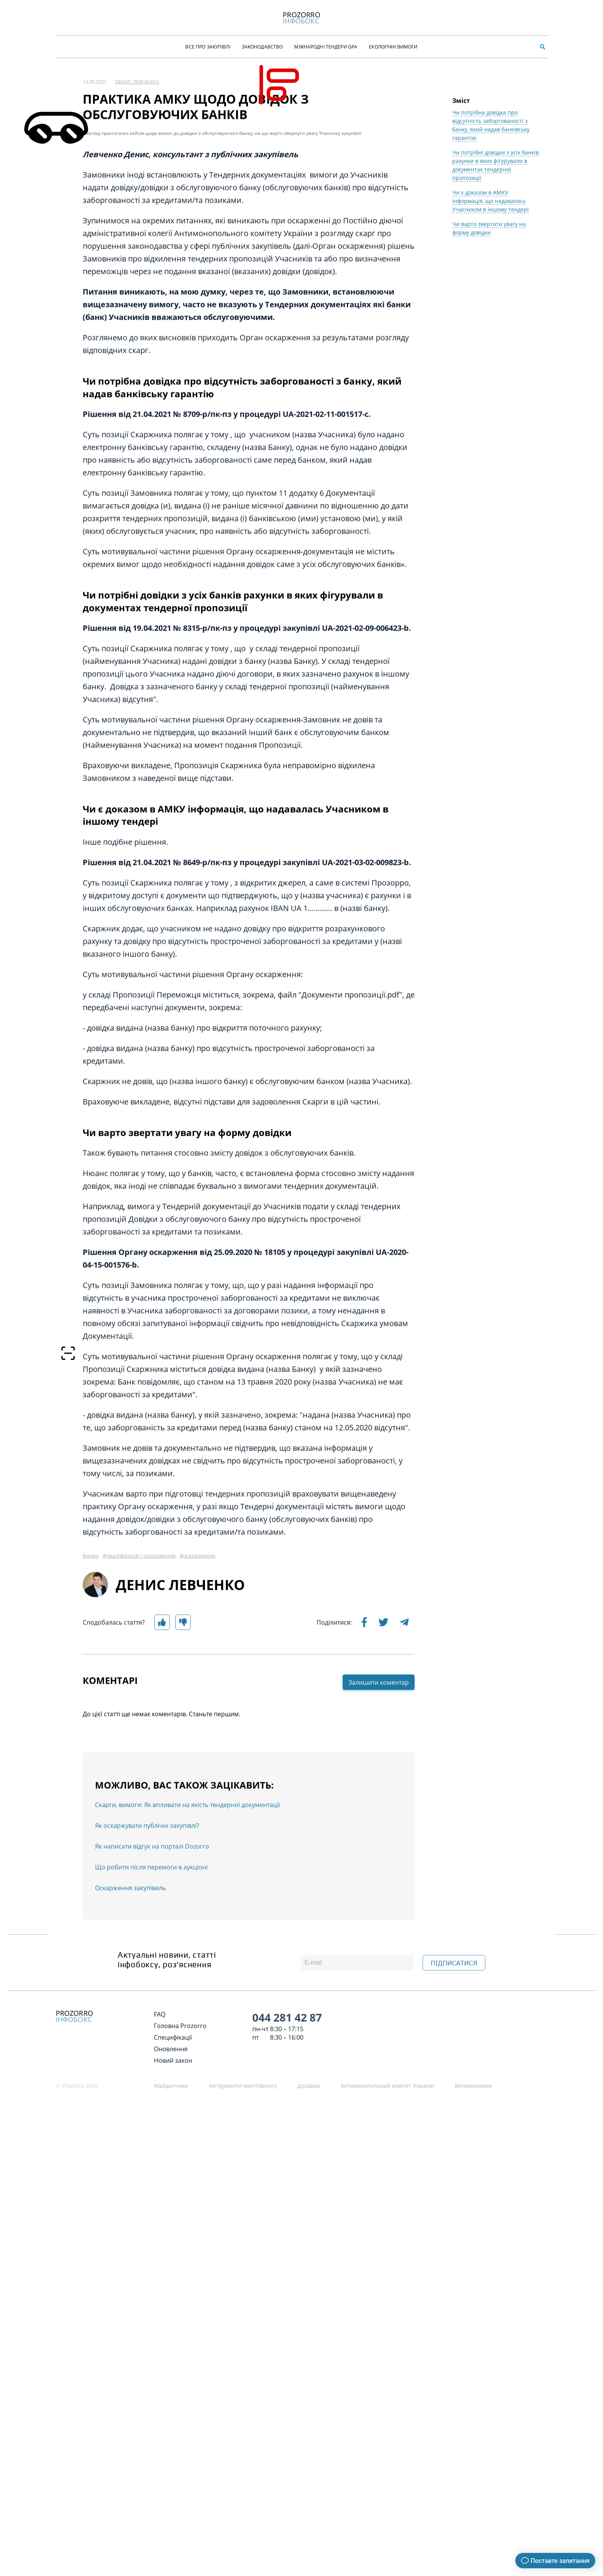  I want to click on access virtual reality or immersive mode, so click(56, 128).